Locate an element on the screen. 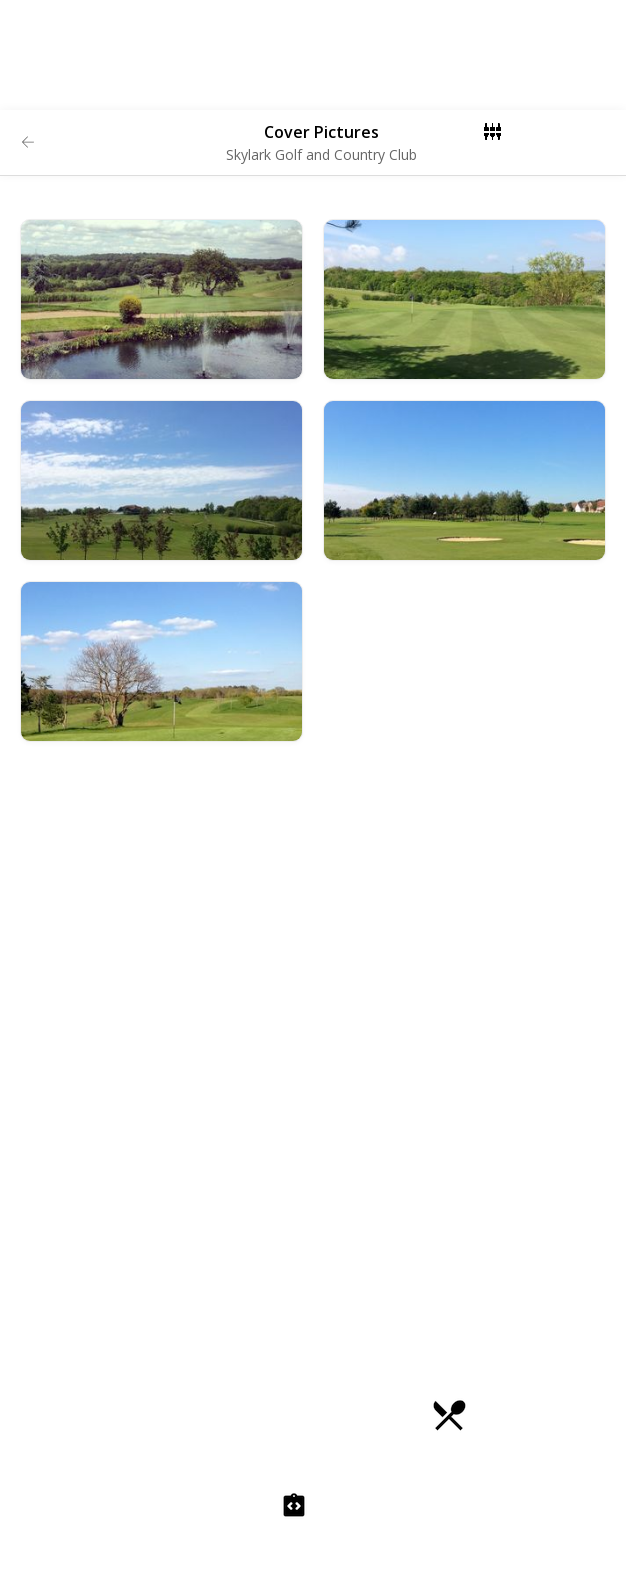  view restaurant or dining options is located at coordinates (449, 1415).